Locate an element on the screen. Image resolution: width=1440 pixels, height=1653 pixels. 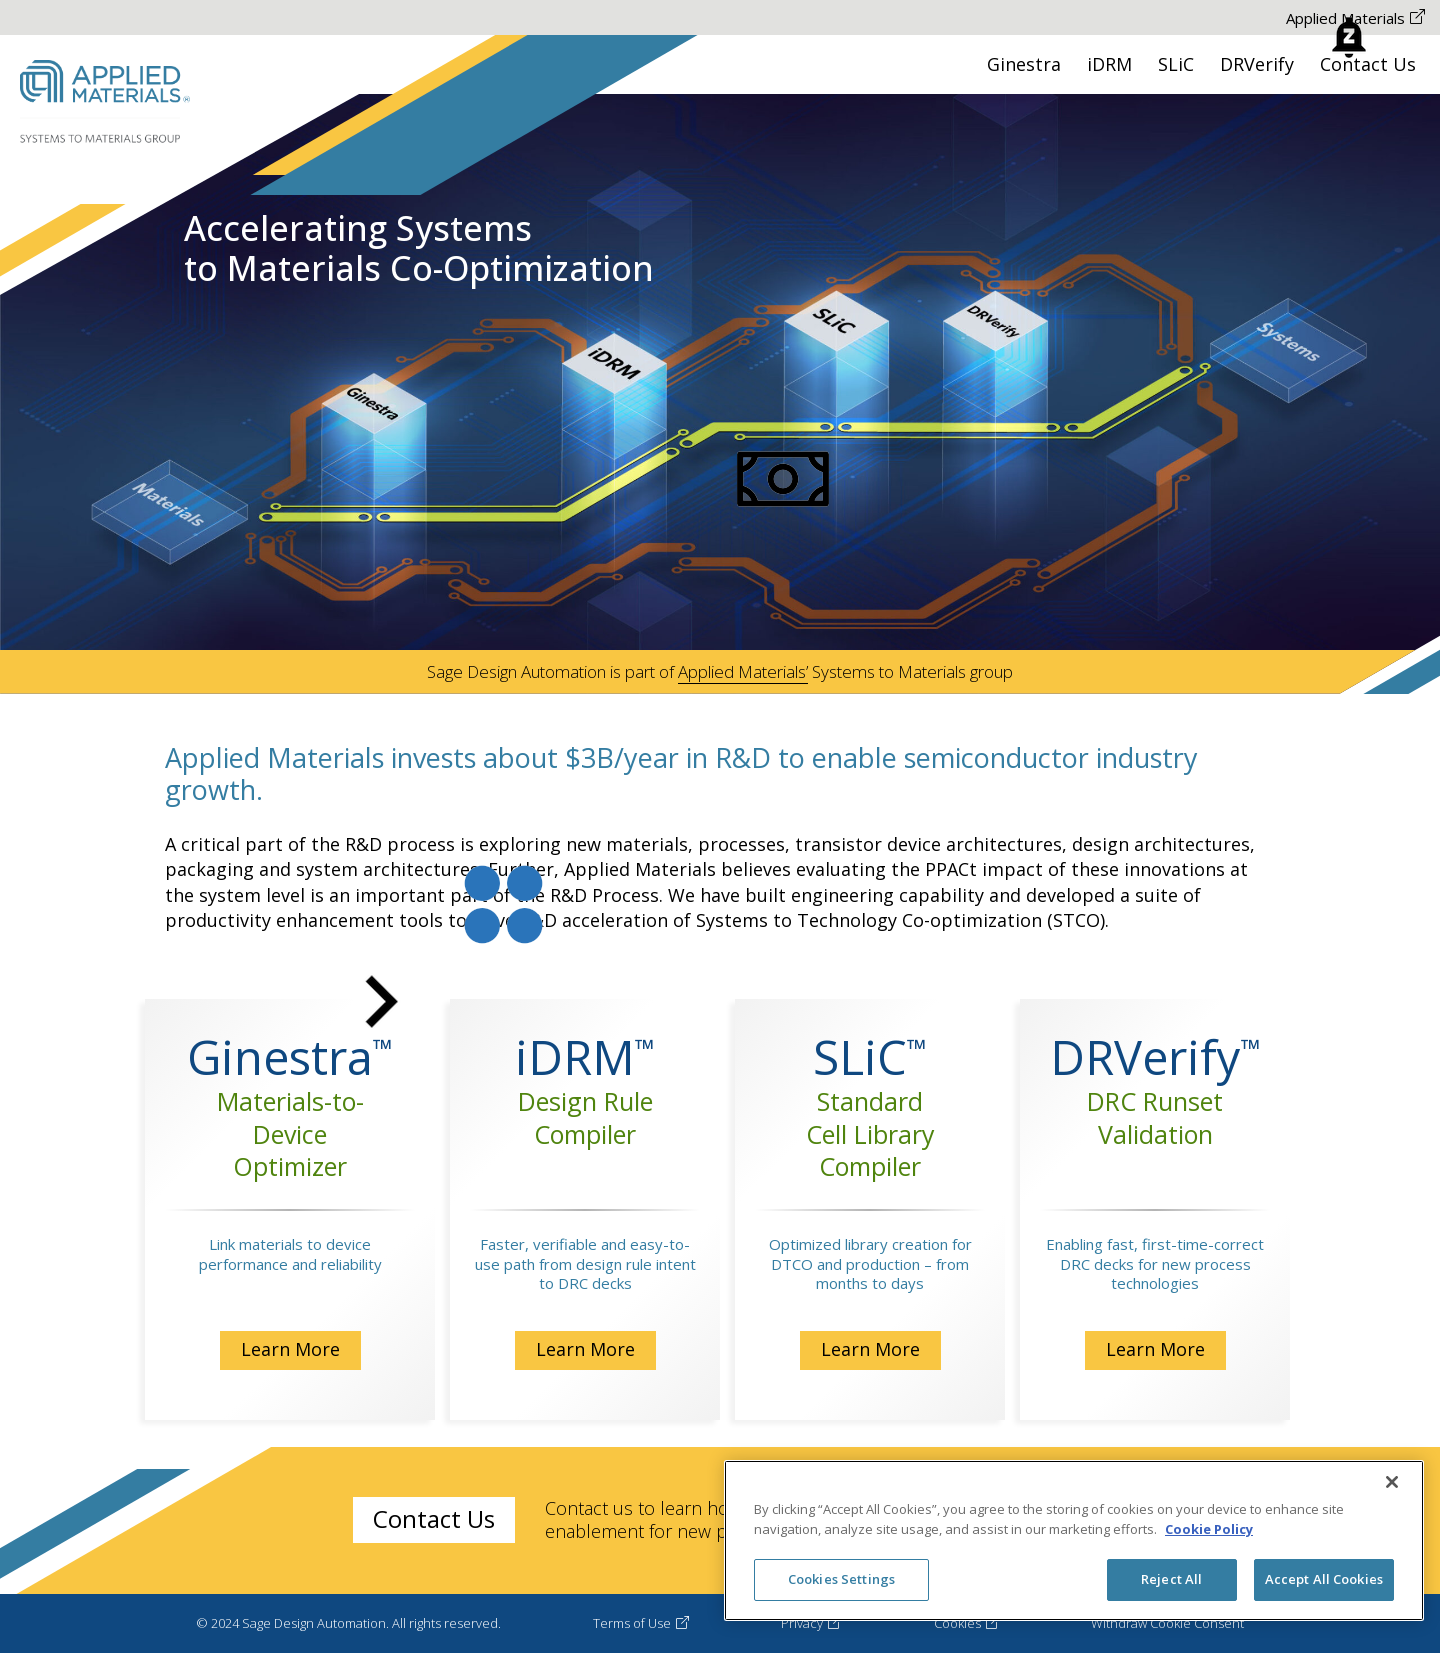
open app grid or launcher is located at coordinates (503, 904).